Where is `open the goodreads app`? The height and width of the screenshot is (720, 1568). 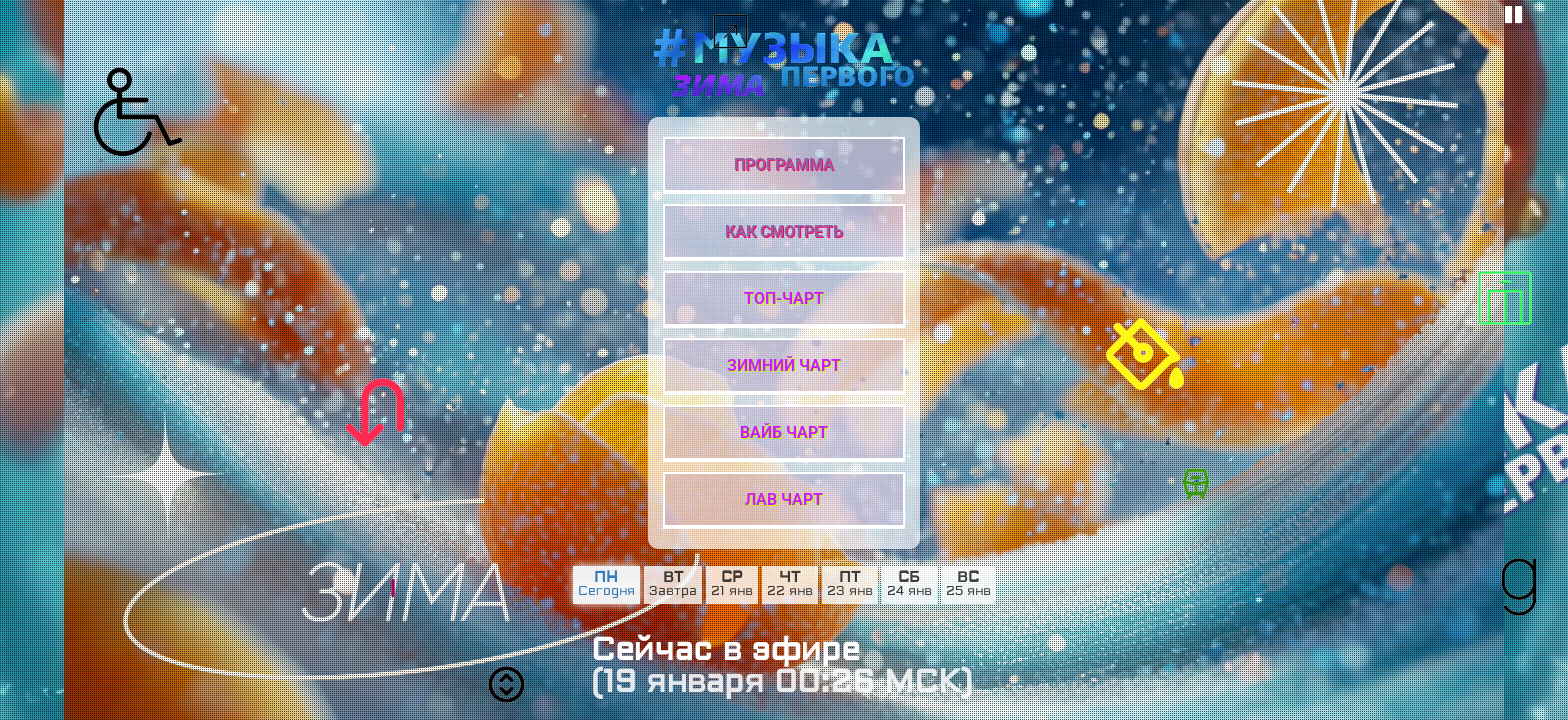 open the goodreads app is located at coordinates (1519, 587).